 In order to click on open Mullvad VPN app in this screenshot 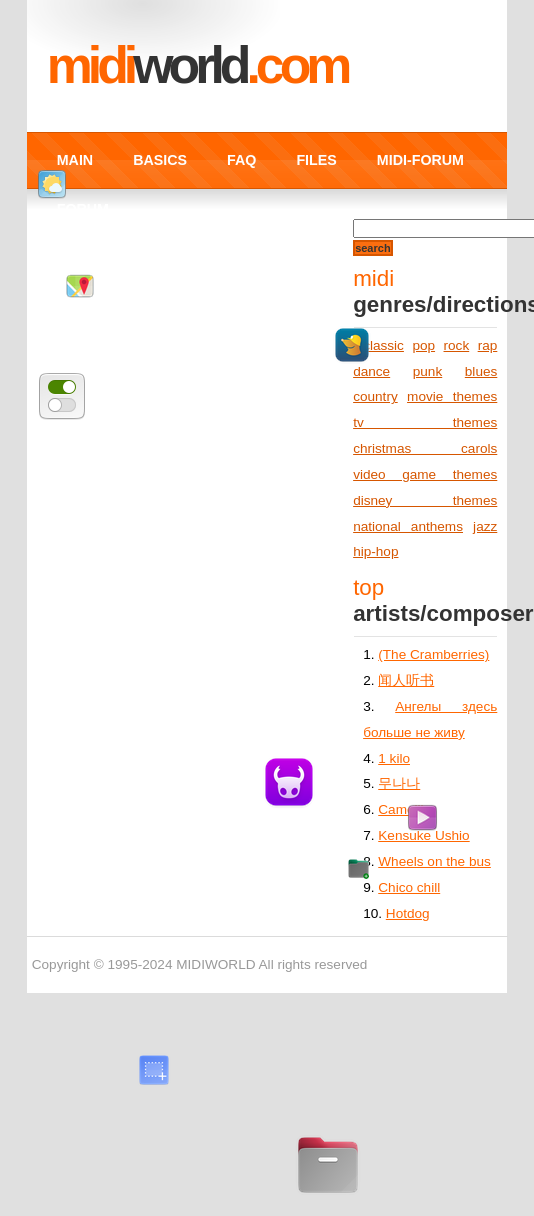, I will do `click(352, 345)`.